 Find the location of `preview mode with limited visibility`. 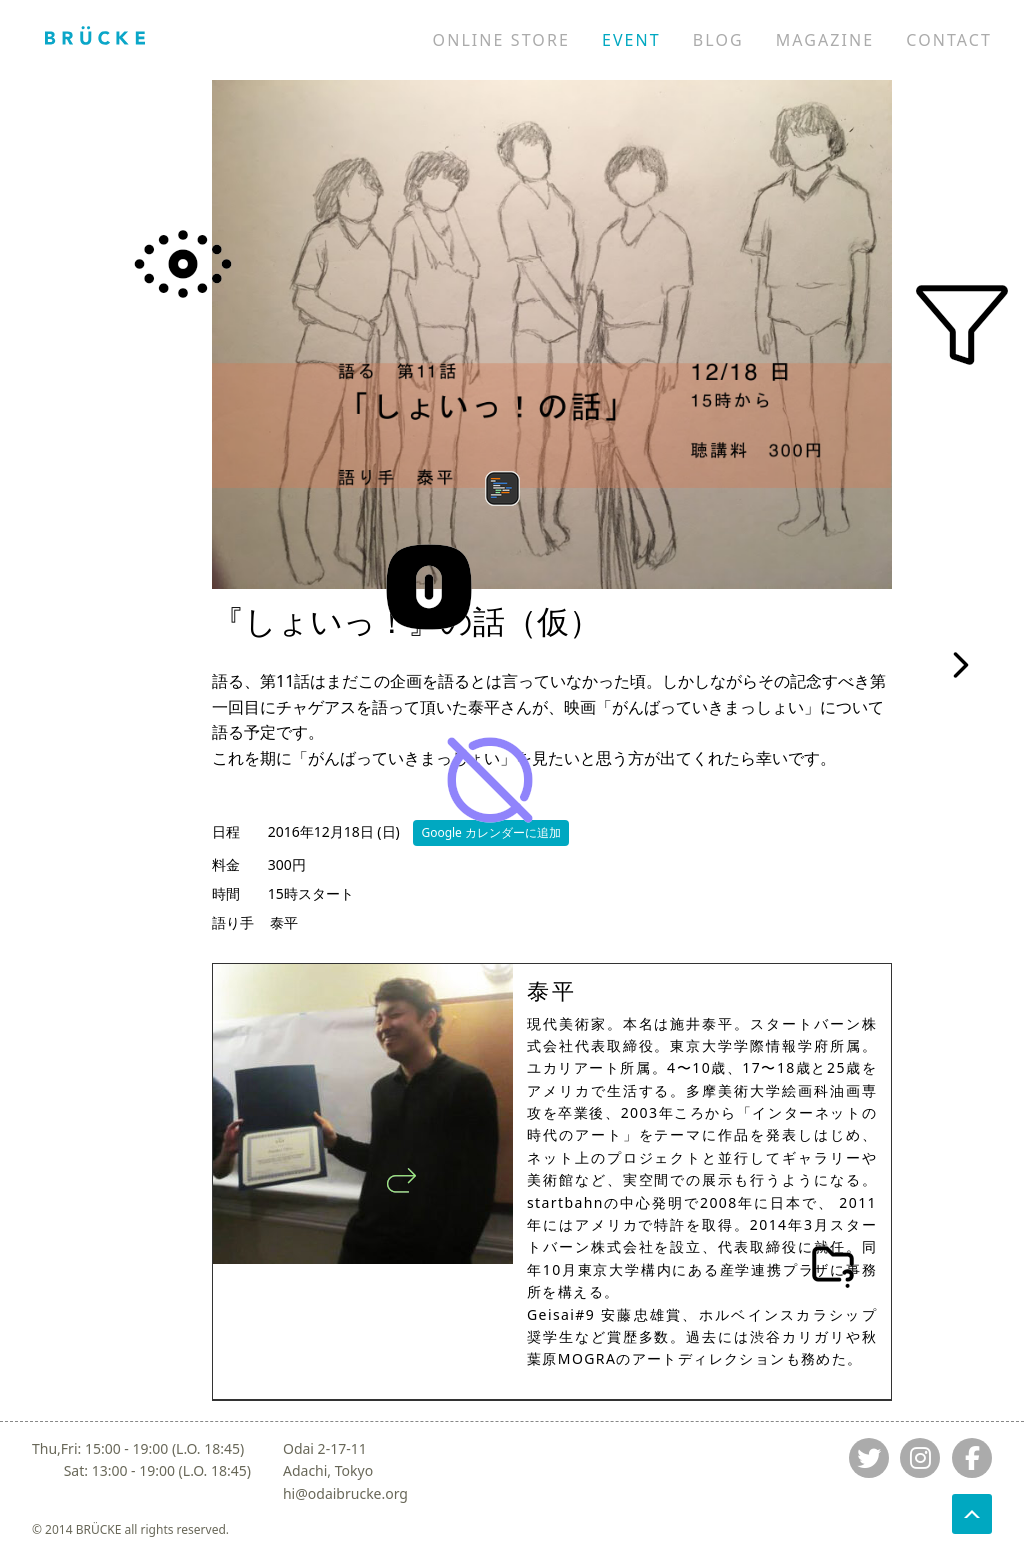

preview mode with limited visibility is located at coordinates (183, 264).